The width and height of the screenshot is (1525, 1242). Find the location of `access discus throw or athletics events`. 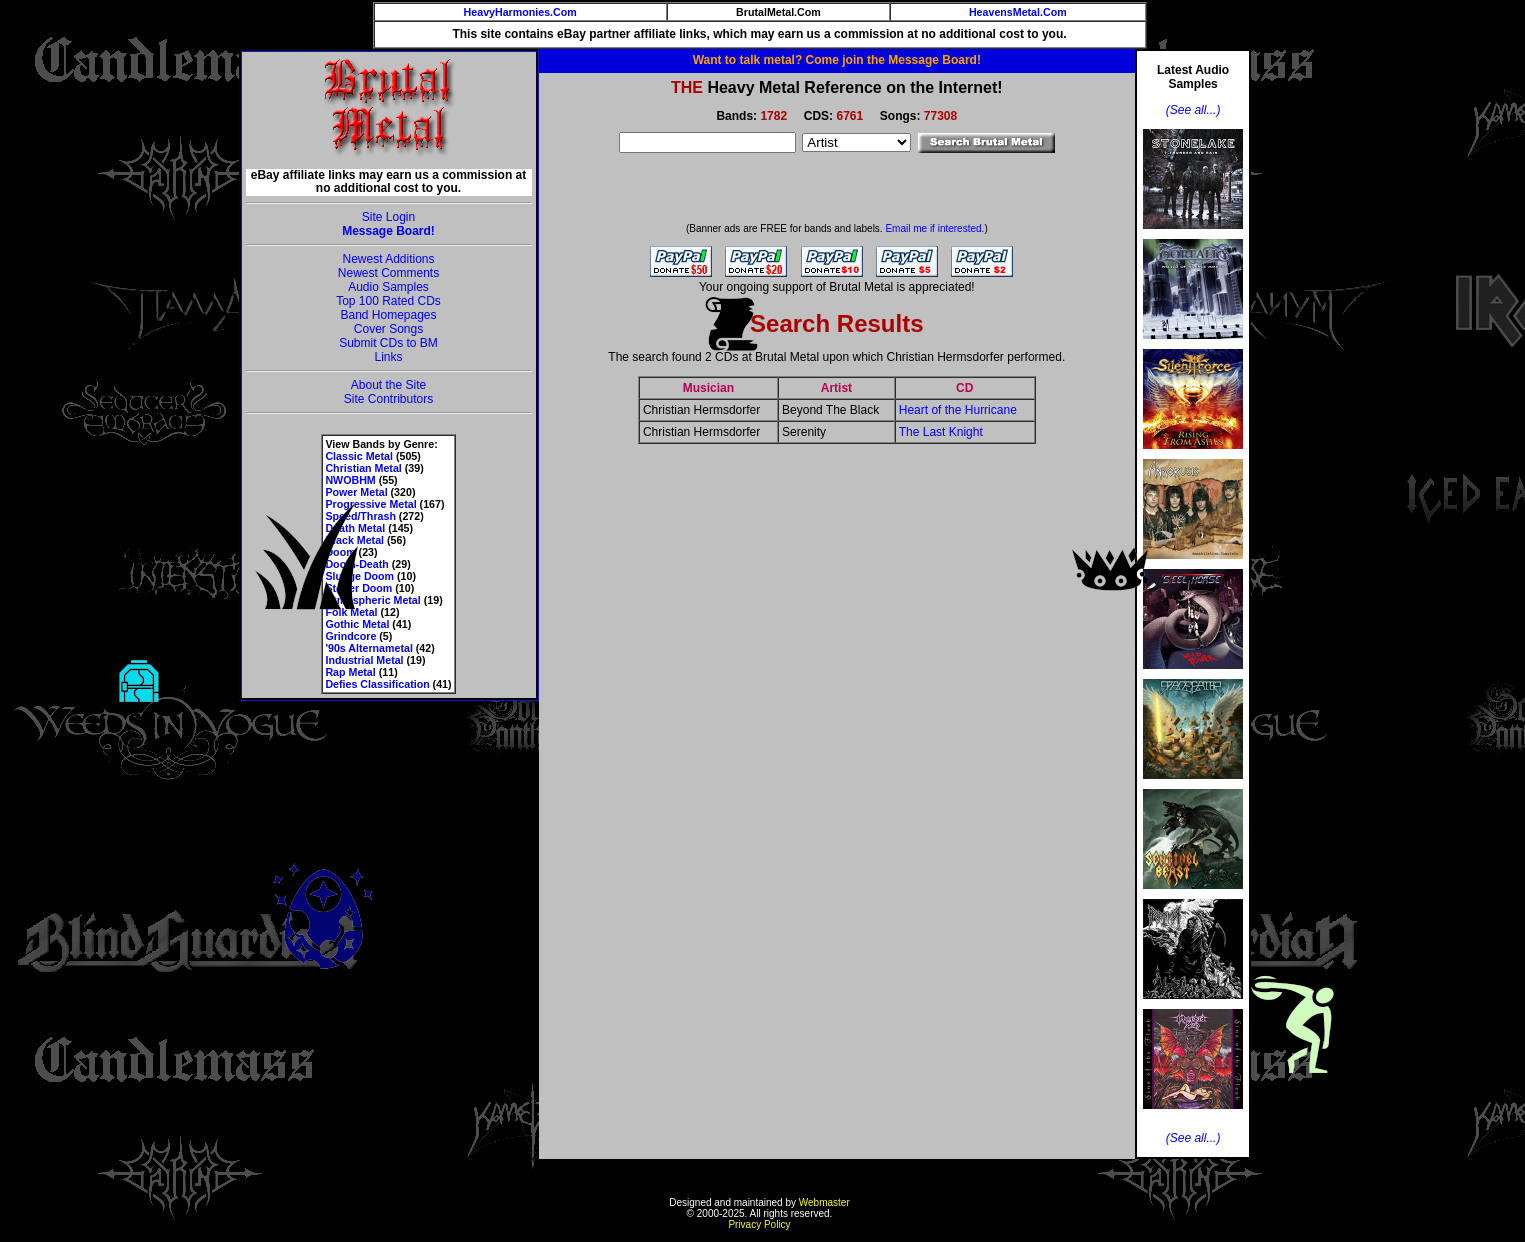

access discus throw or athletics events is located at coordinates (1292, 1024).